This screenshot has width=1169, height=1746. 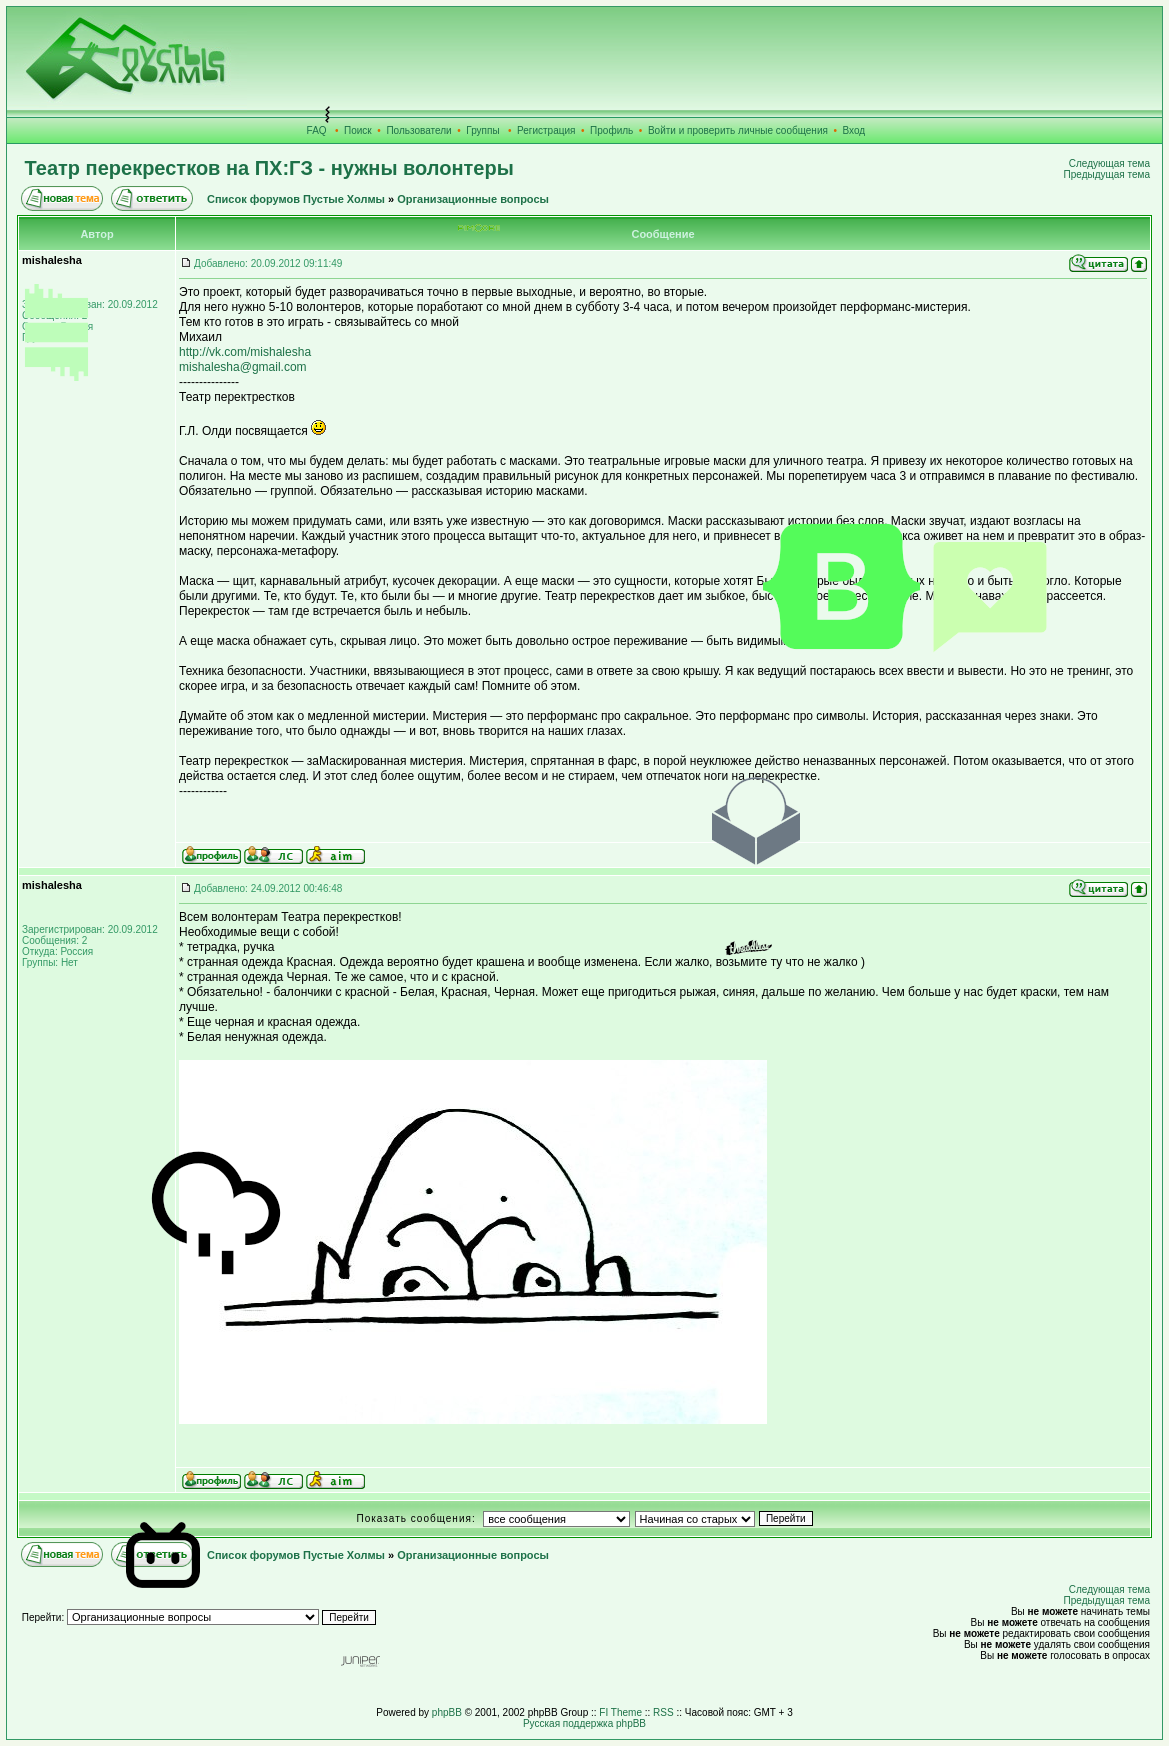 What do you see at coordinates (990, 593) in the screenshot?
I see `view liked or favorited messages` at bounding box center [990, 593].